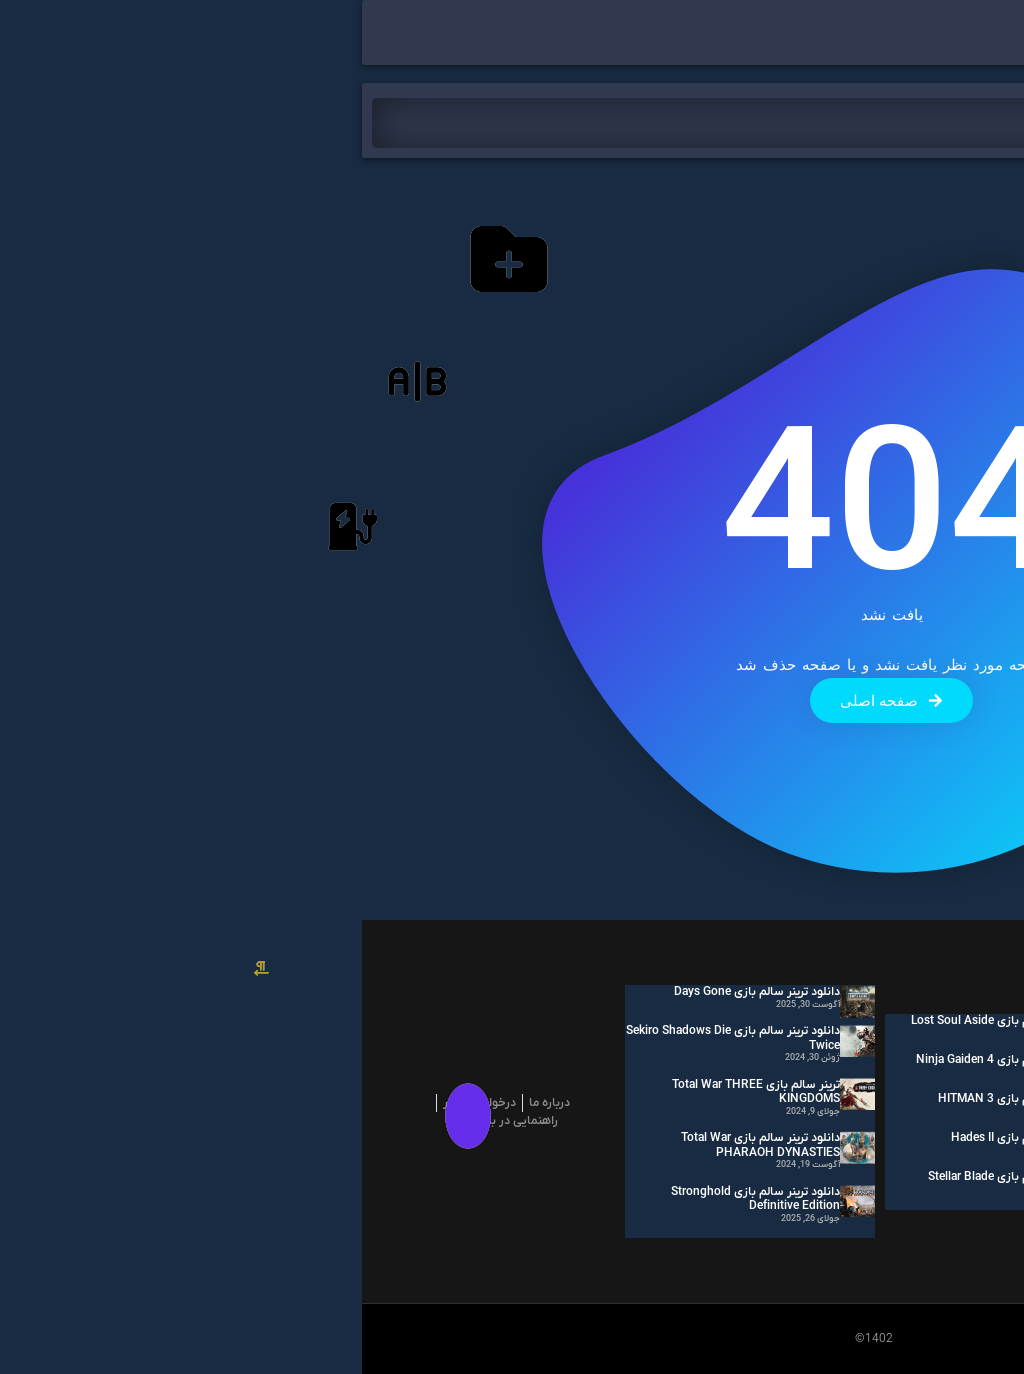 This screenshot has width=1024, height=1374. Describe the element at coordinates (509, 259) in the screenshot. I see `create a new folder` at that location.